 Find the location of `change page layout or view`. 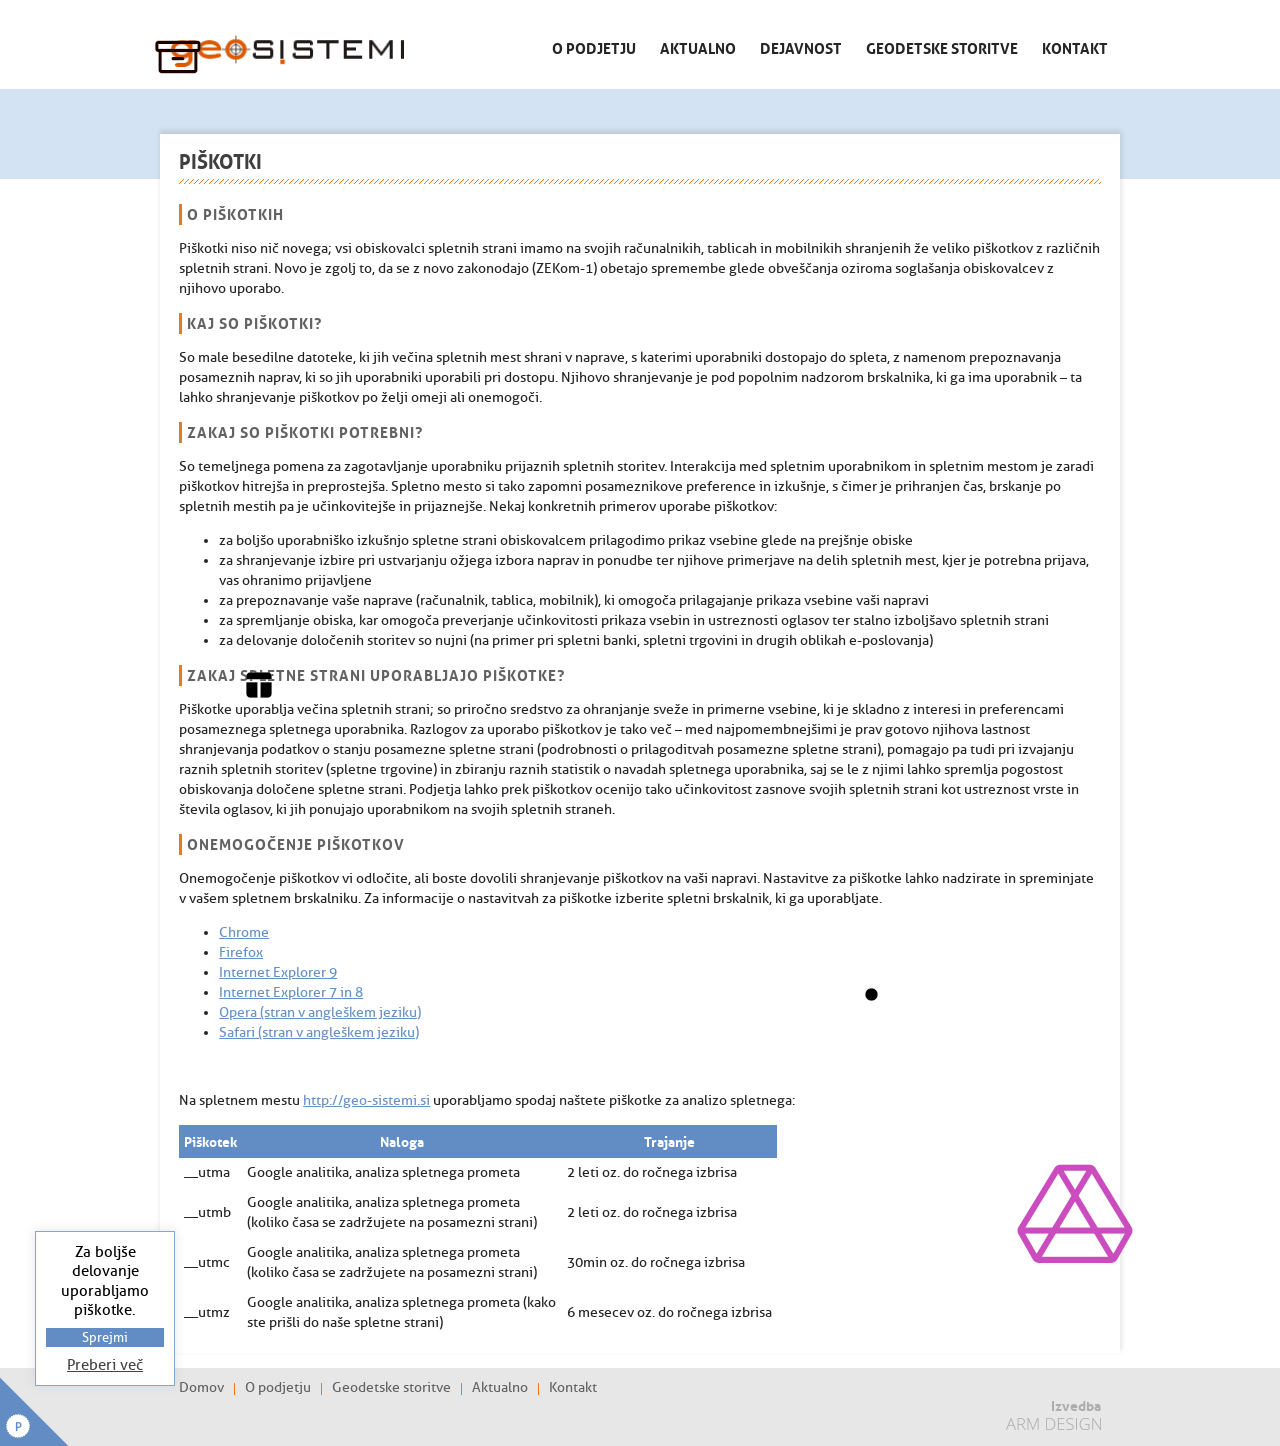

change page layout or view is located at coordinates (259, 685).